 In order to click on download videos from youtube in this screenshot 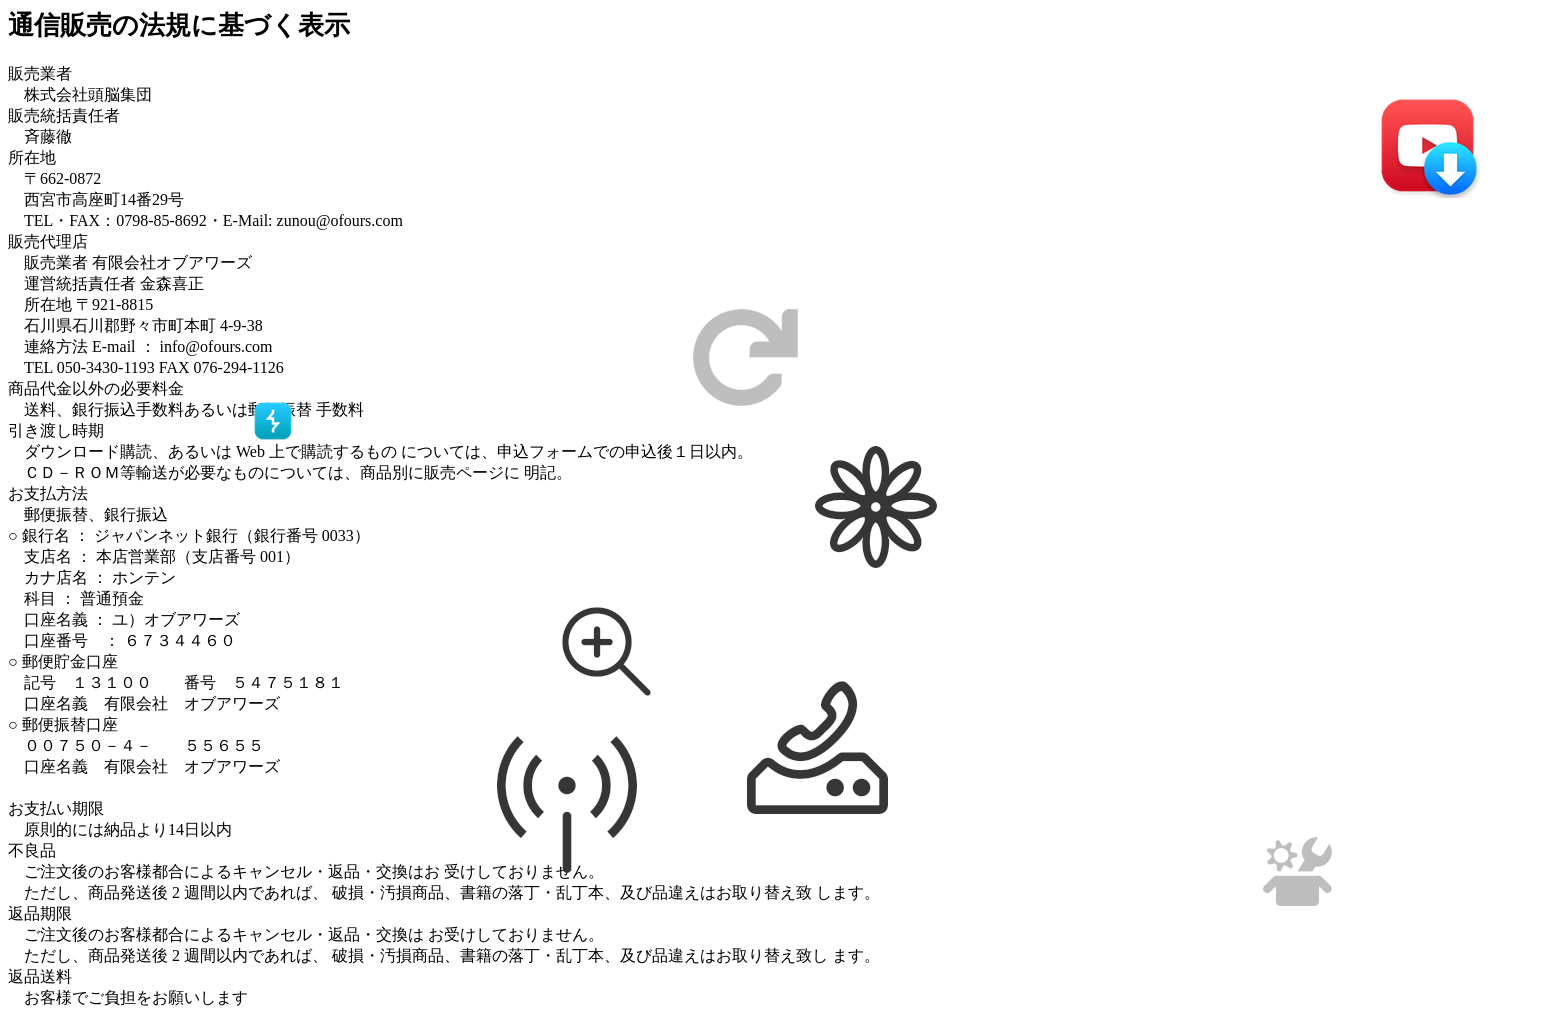, I will do `click(1427, 145)`.